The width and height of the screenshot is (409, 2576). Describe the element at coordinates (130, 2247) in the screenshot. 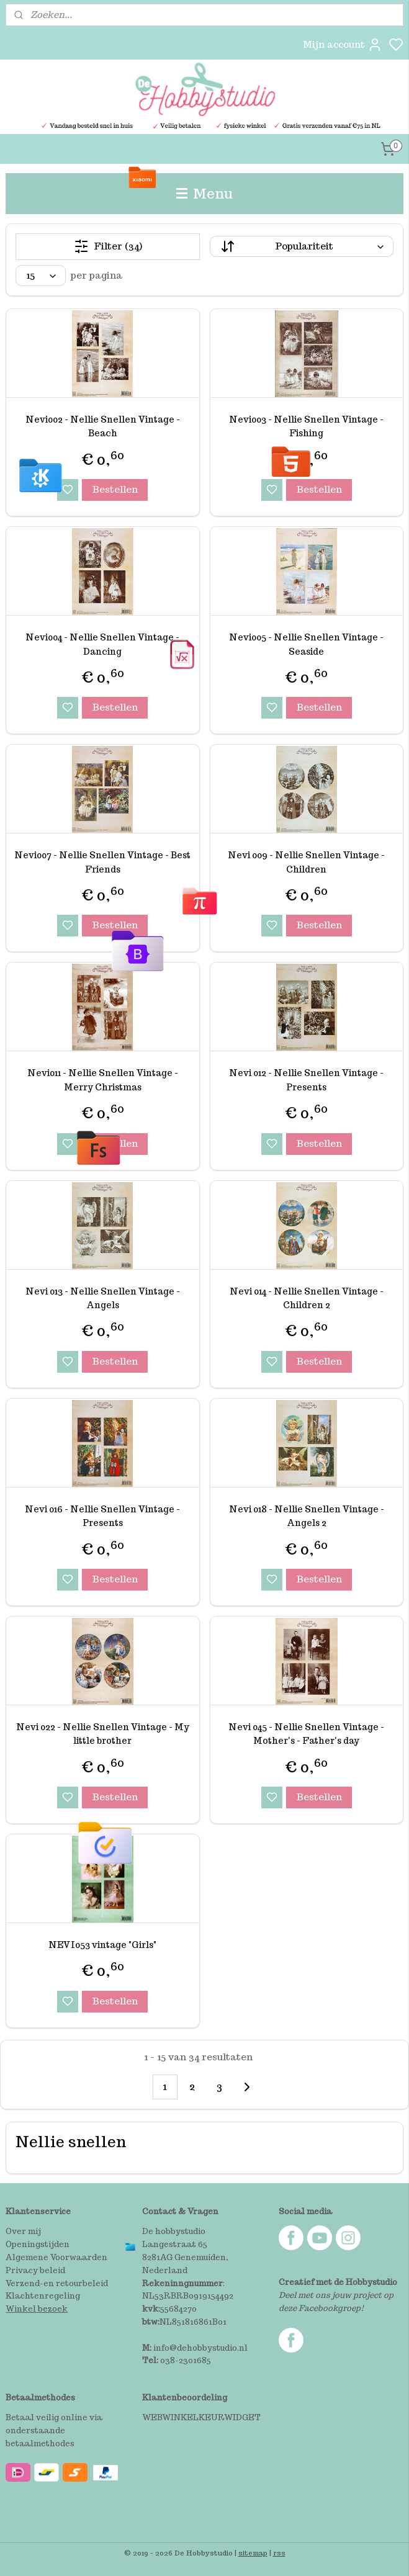

I see `open desktop folder` at that location.